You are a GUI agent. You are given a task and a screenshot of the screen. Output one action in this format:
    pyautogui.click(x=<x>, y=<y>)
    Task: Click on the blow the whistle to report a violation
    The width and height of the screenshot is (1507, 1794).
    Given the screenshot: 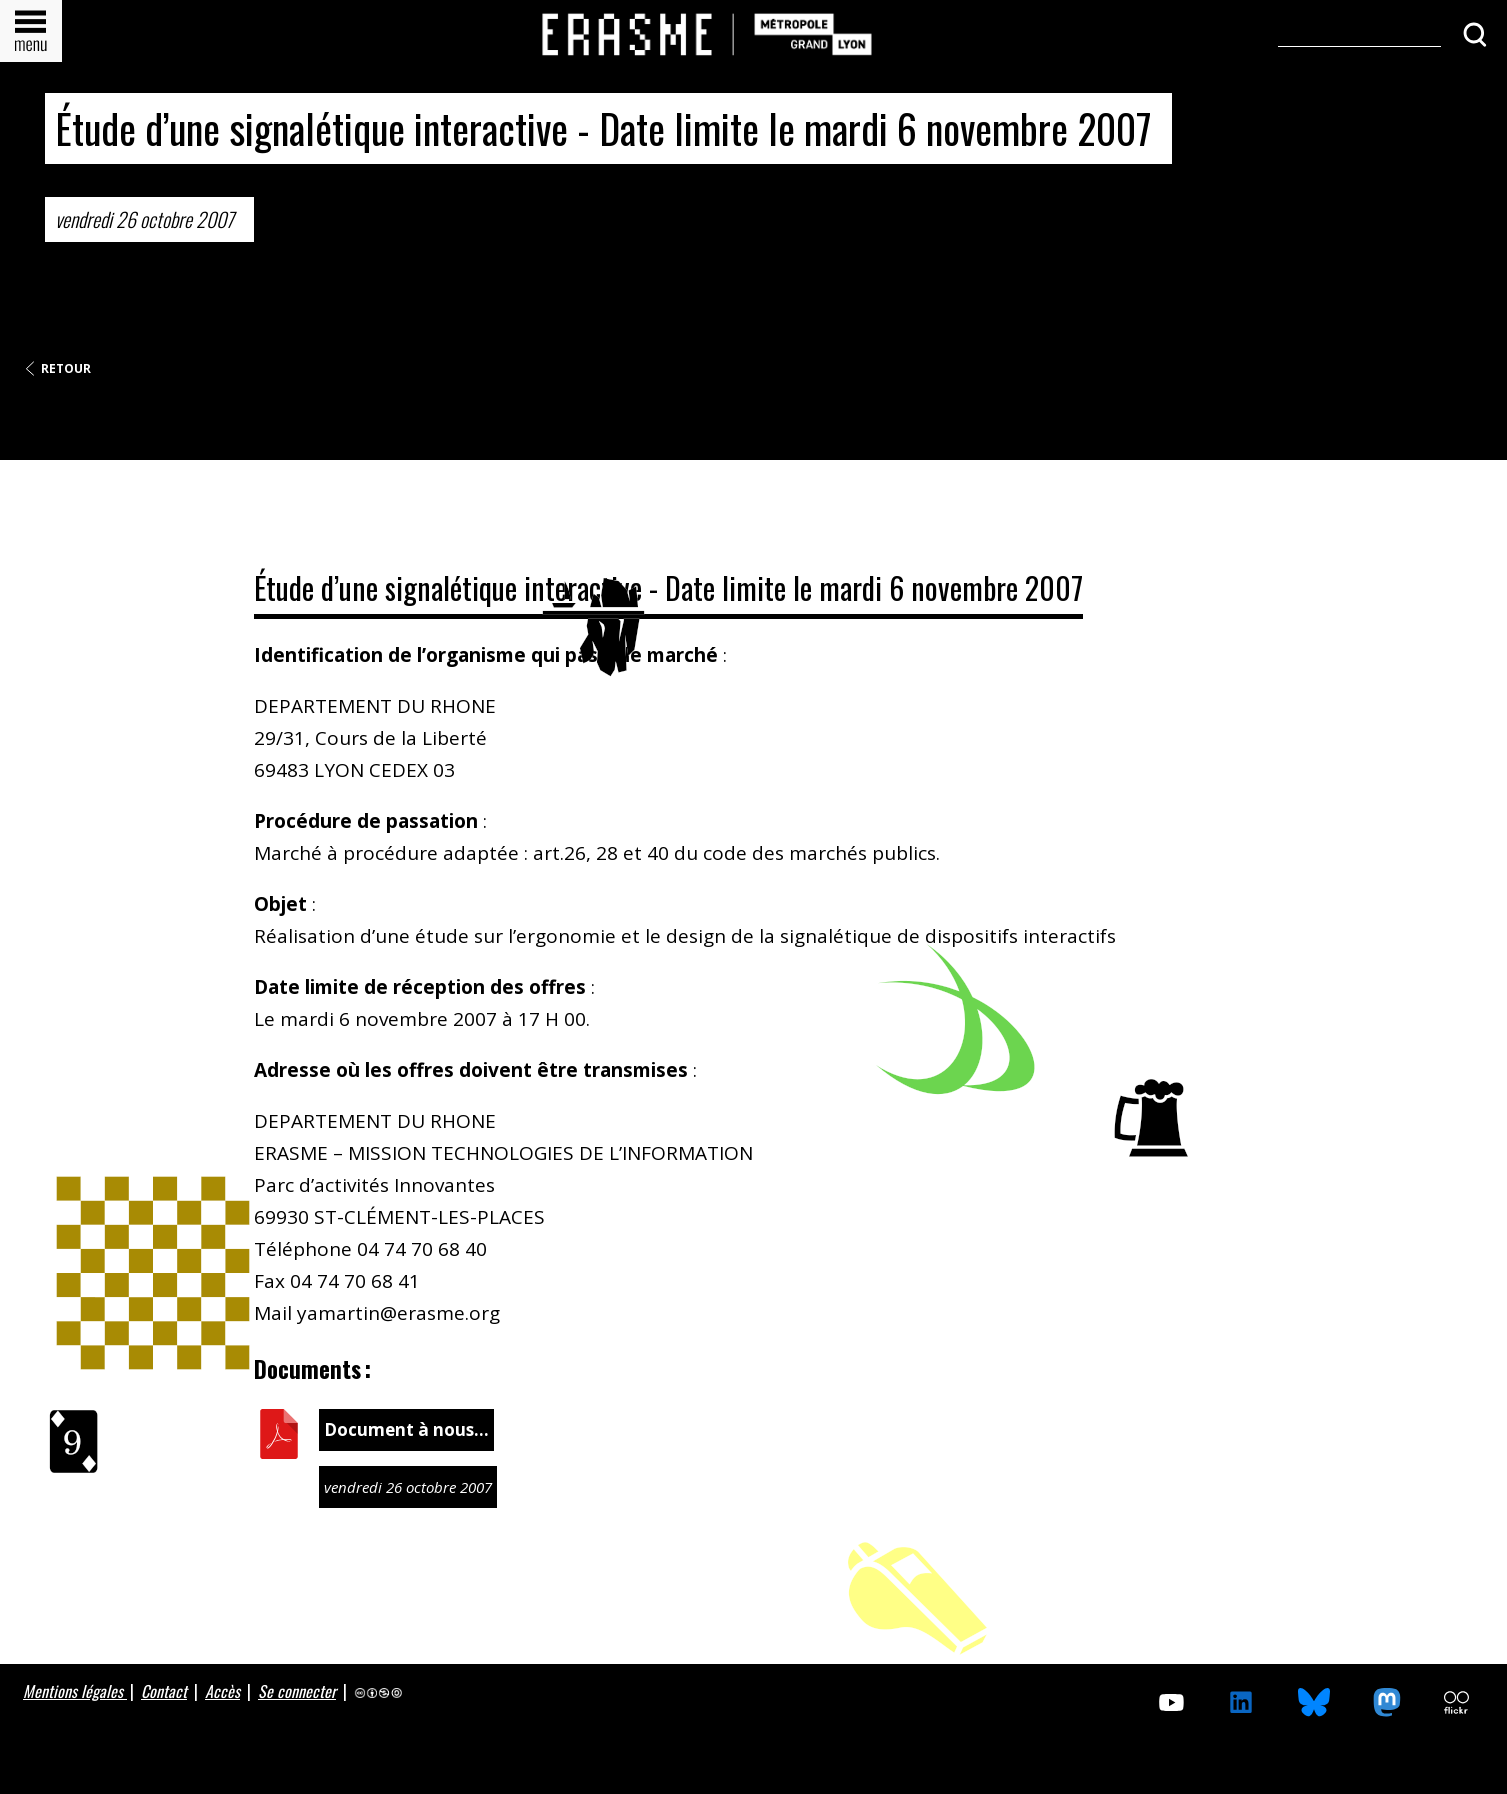 What is the action you would take?
    pyautogui.click(x=917, y=1598)
    